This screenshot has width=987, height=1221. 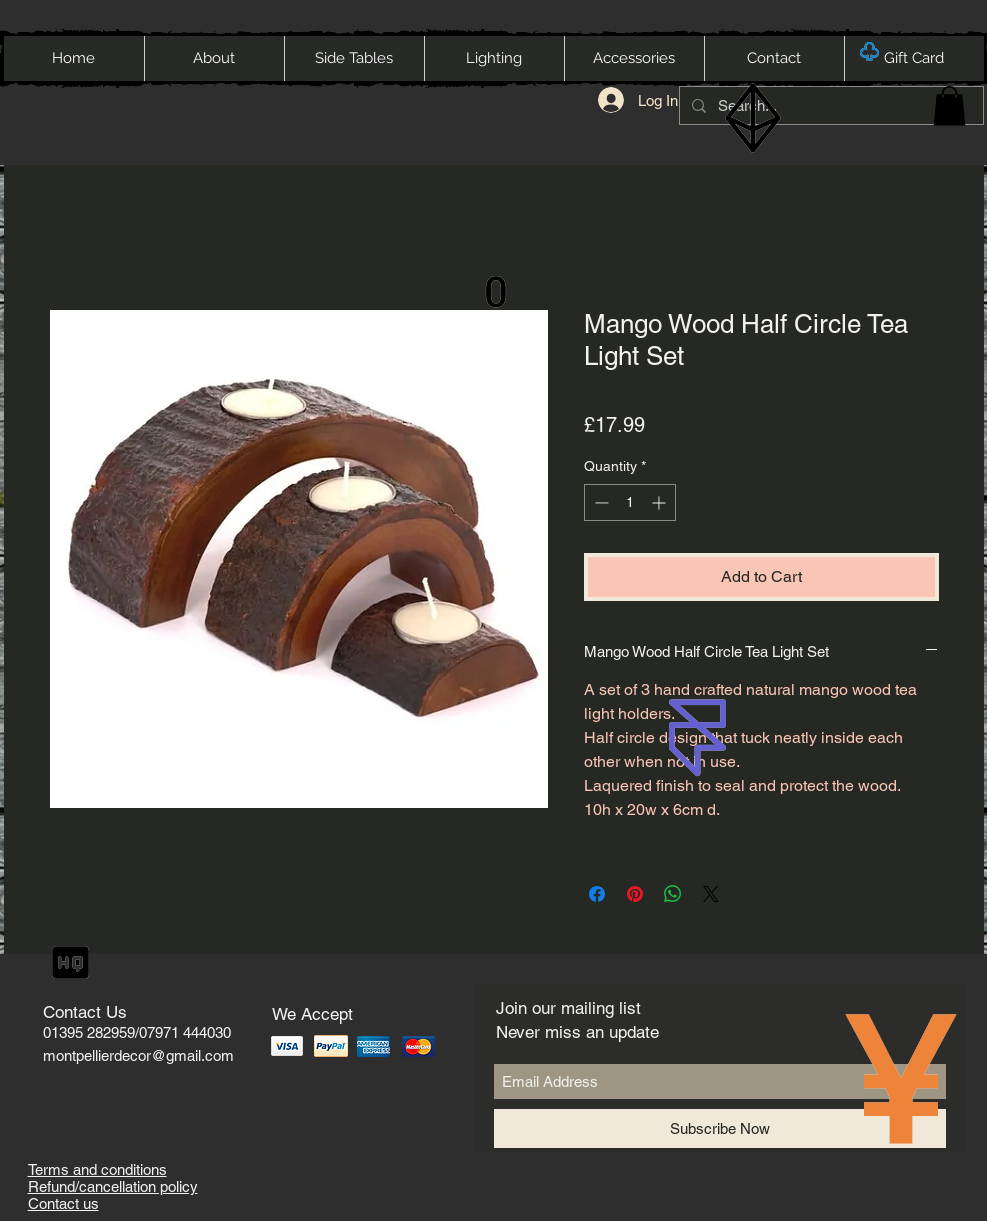 I want to click on select clubs suit in a card game, so click(x=869, y=51).